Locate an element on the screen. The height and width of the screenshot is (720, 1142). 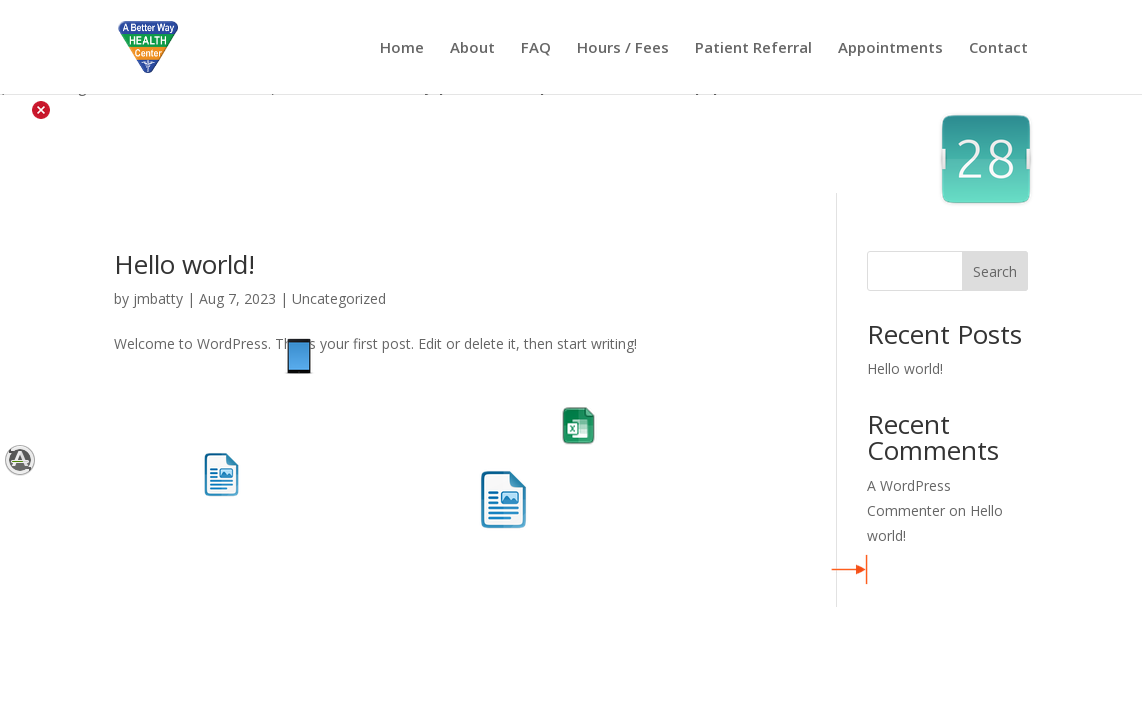
open a libreoffice writer document is located at coordinates (221, 474).